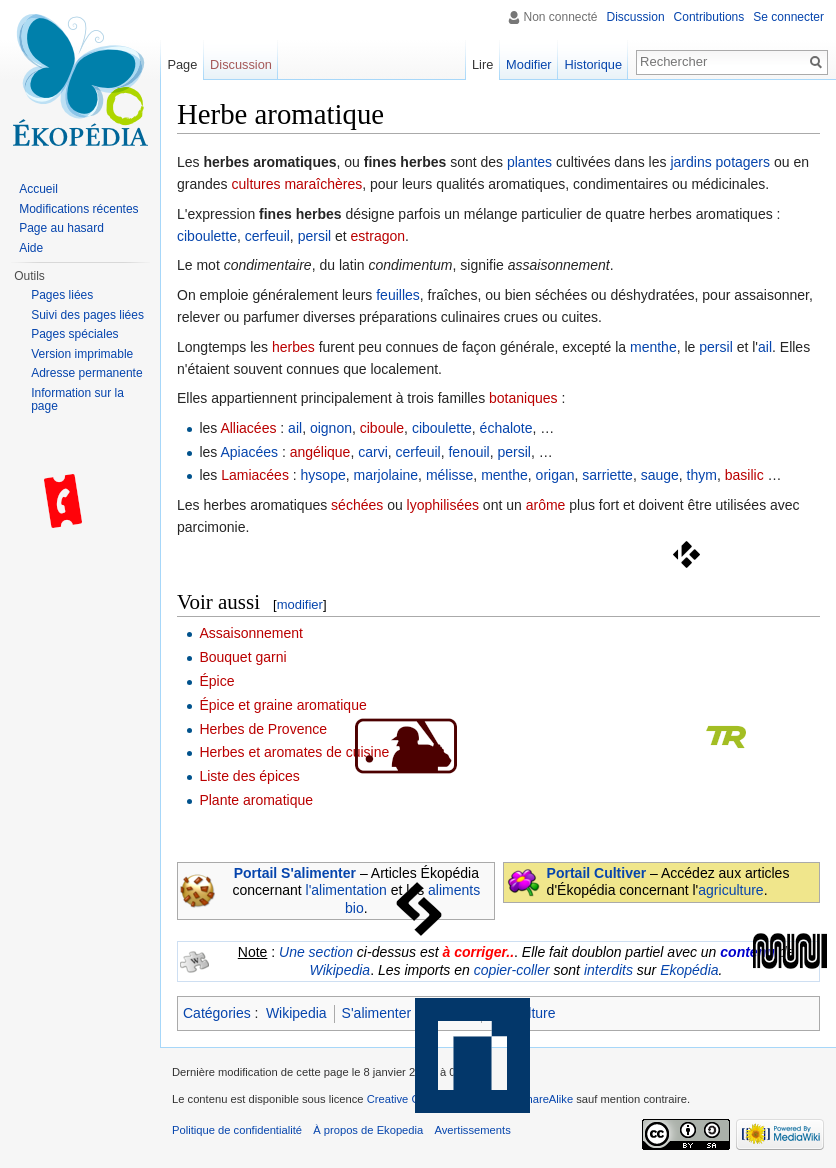 The width and height of the screenshot is (836, 1168). I want to click on open the TrainerRoad cycling training app, so click(726, 737).